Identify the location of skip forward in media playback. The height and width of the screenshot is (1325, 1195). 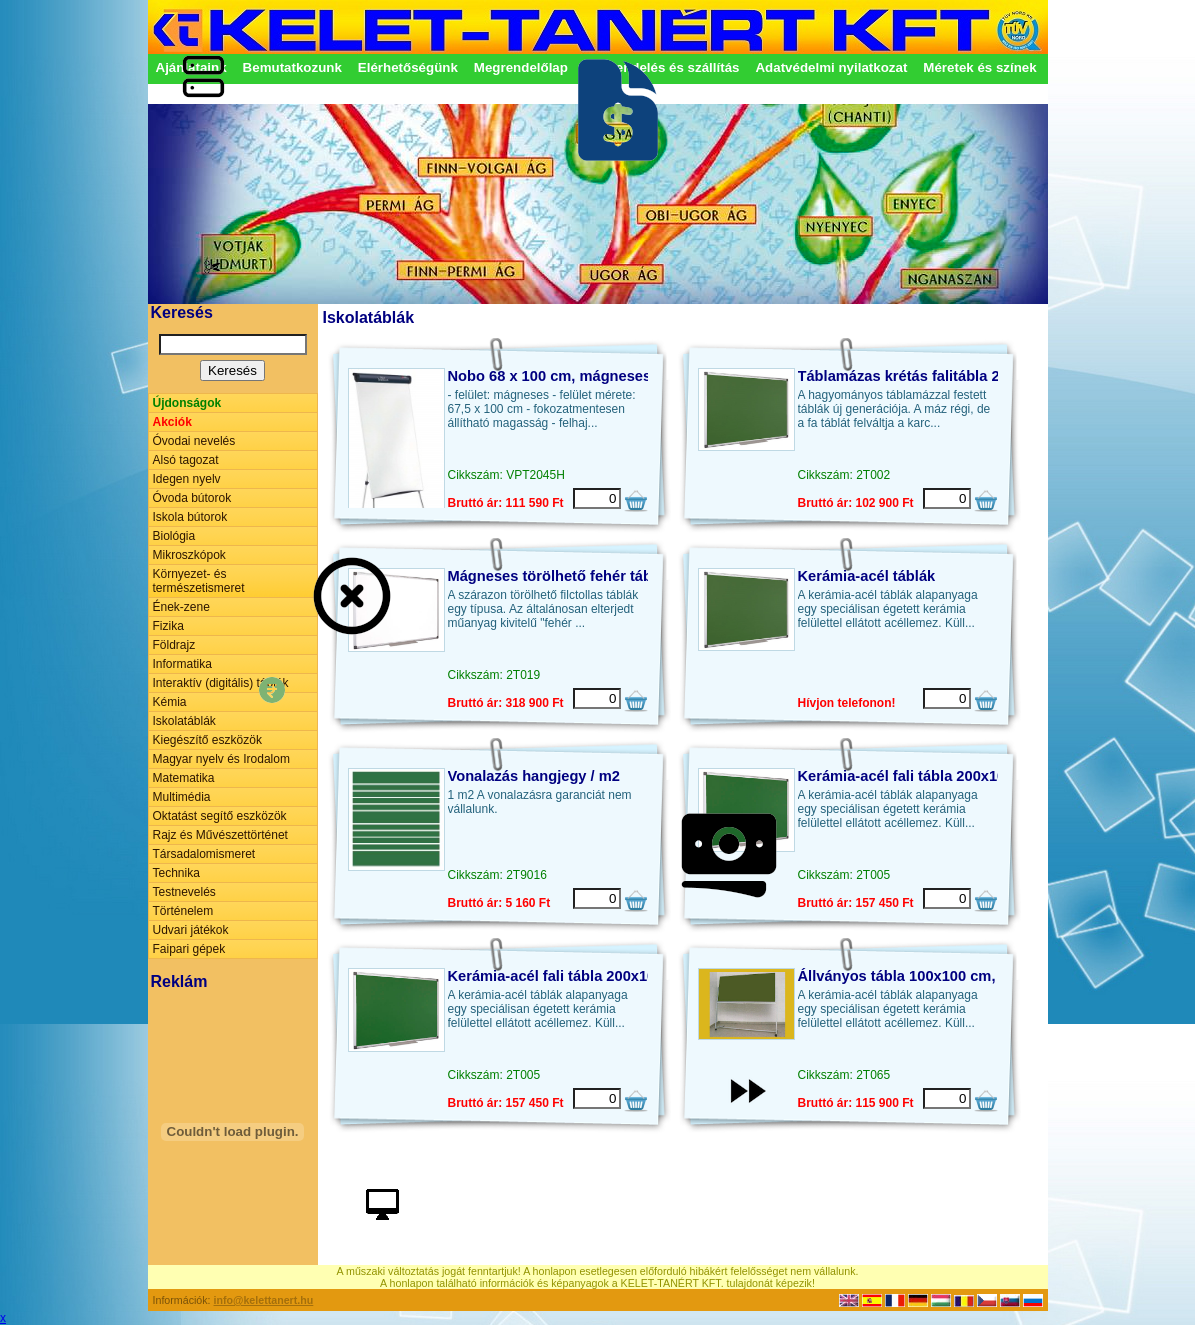
(747, 1091).